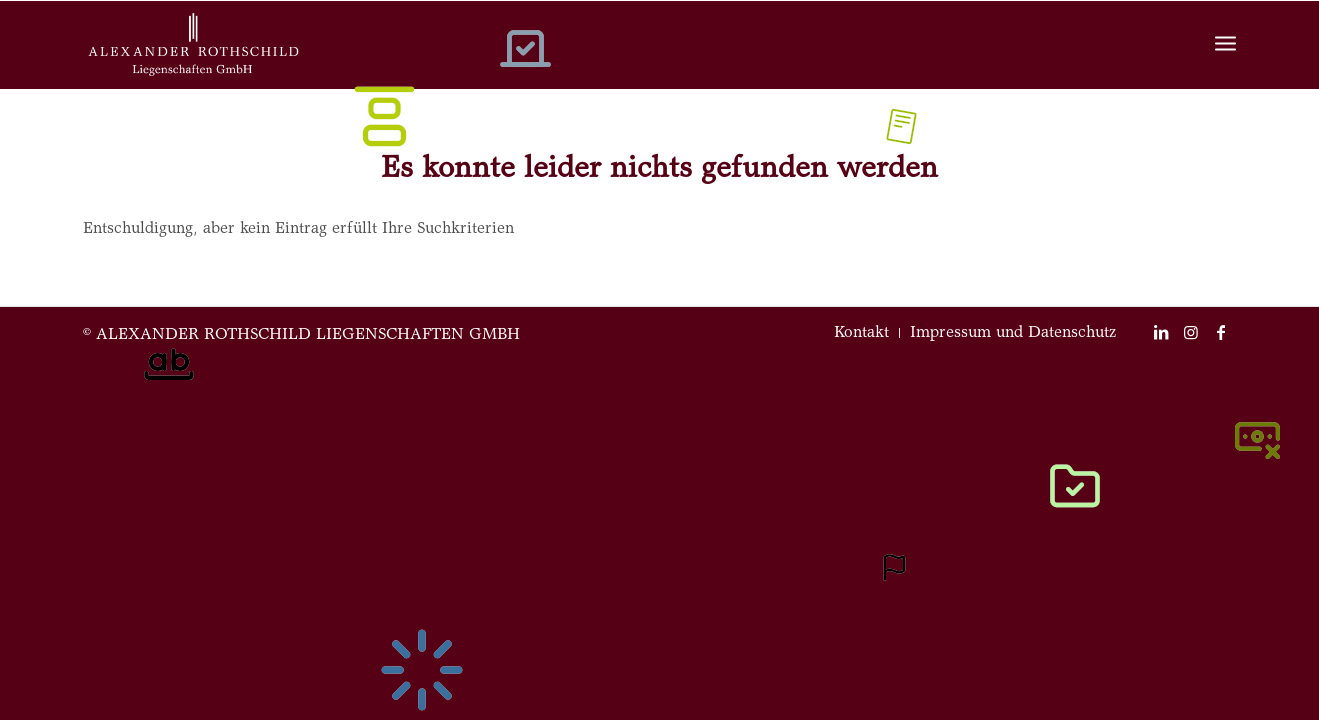 Image resolution: width=1319 pixels, height=720 pixels. What do you see at coordinates (525, 48) in the screenshot?
I see `cast your vote or submit a ballot` at bounding box center [525, 48].